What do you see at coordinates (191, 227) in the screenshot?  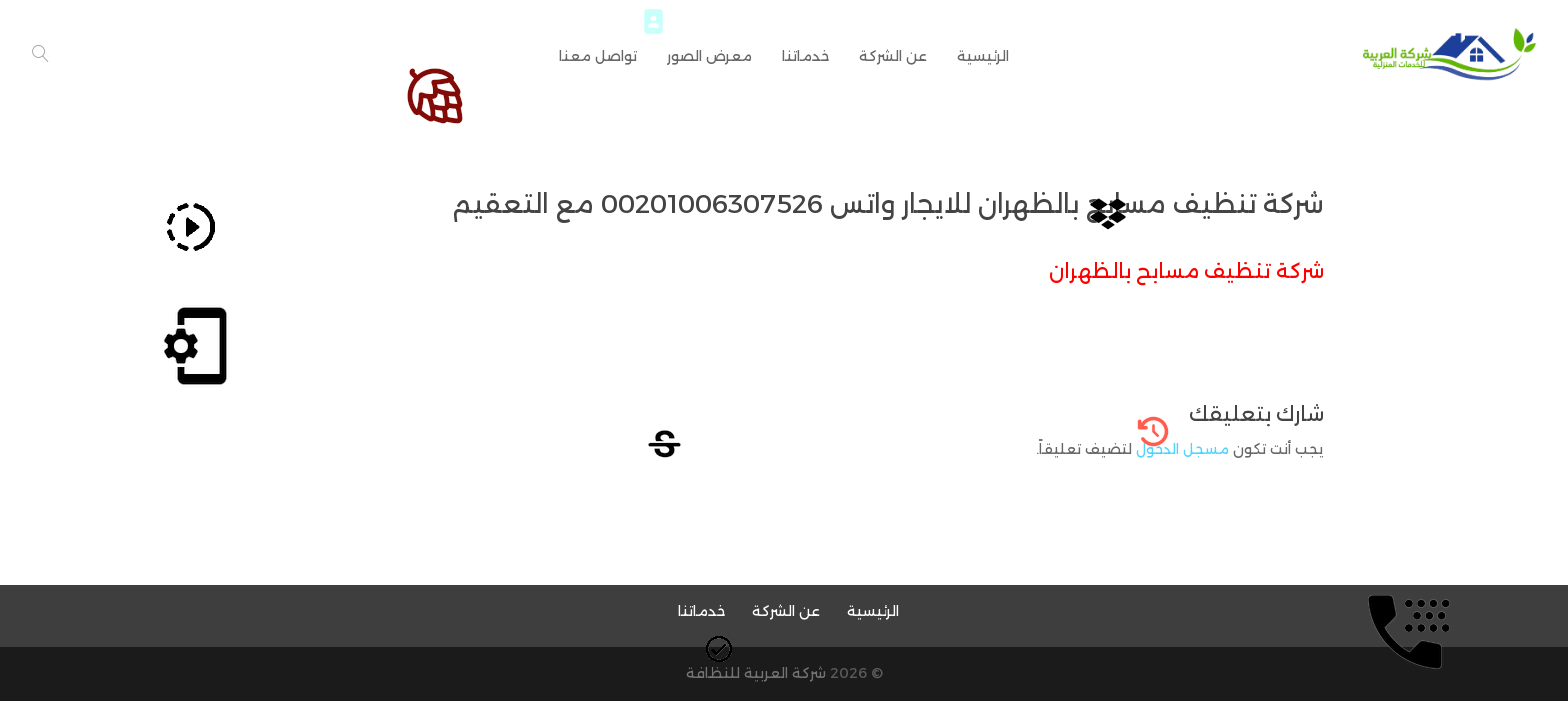 I see `enable slow motion video recording` at bounding box center [191, 227].